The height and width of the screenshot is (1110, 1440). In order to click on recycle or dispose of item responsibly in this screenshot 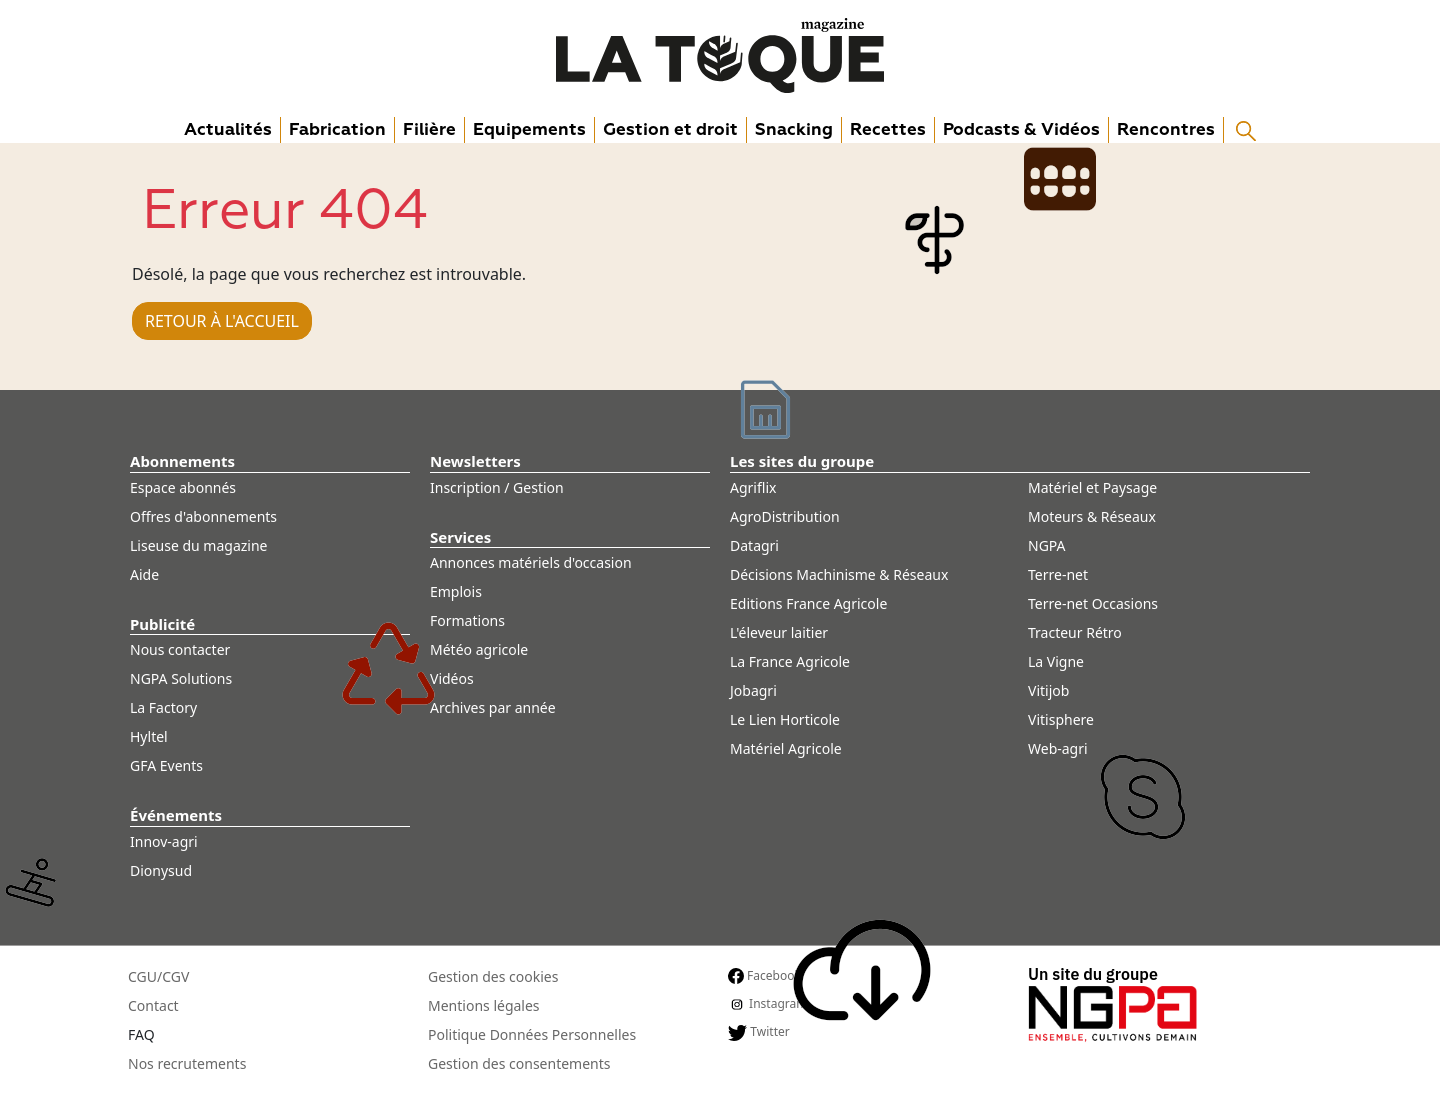, I will do `click(388, 668)`.